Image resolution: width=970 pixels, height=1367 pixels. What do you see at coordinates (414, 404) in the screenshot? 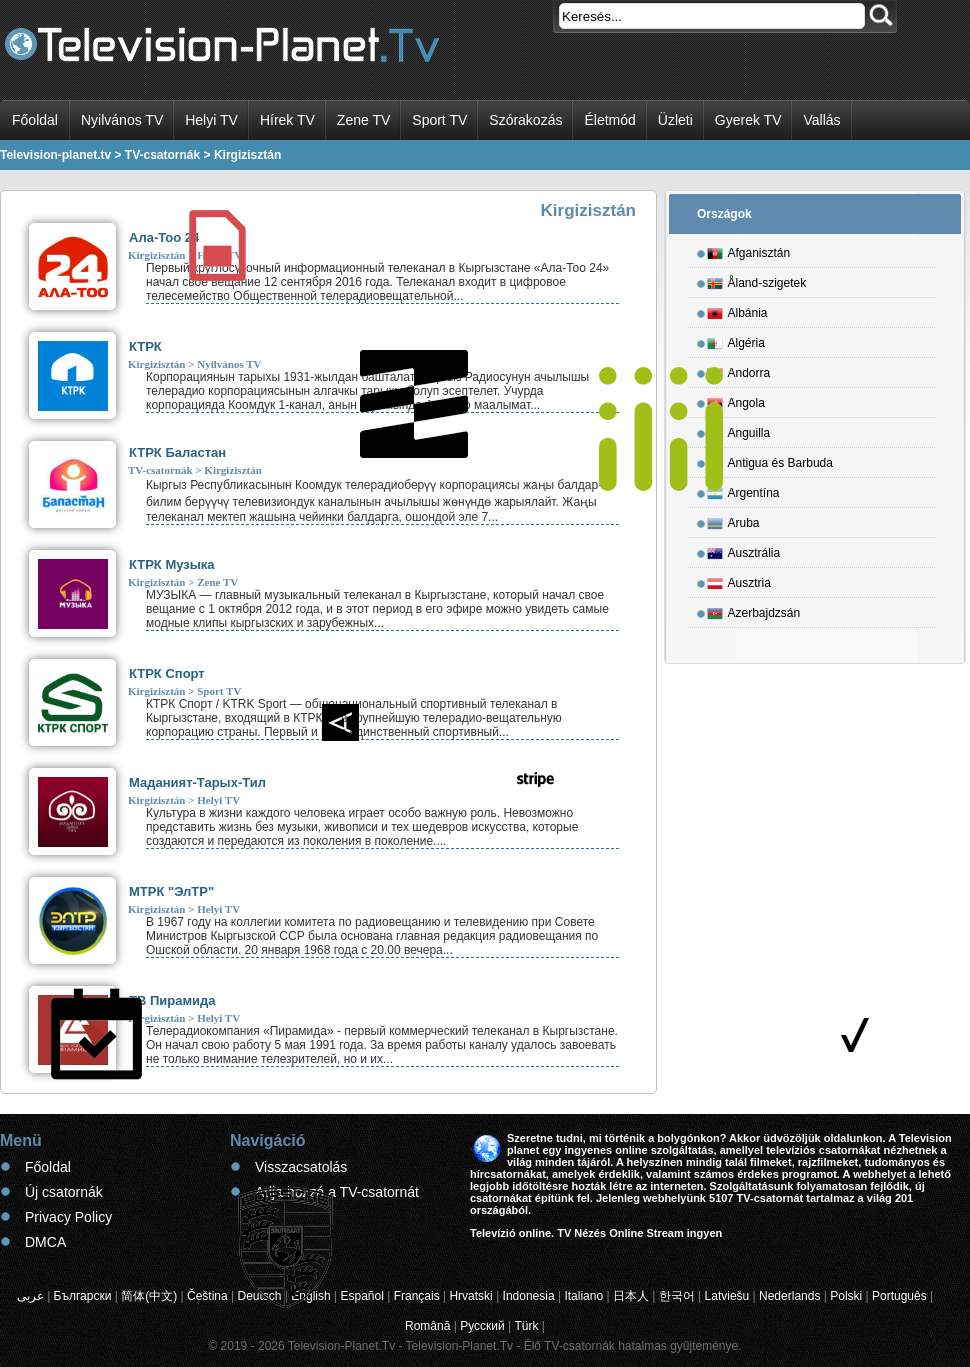
I see `rootsbedrock brand logo` at bounding box center [414, 404].